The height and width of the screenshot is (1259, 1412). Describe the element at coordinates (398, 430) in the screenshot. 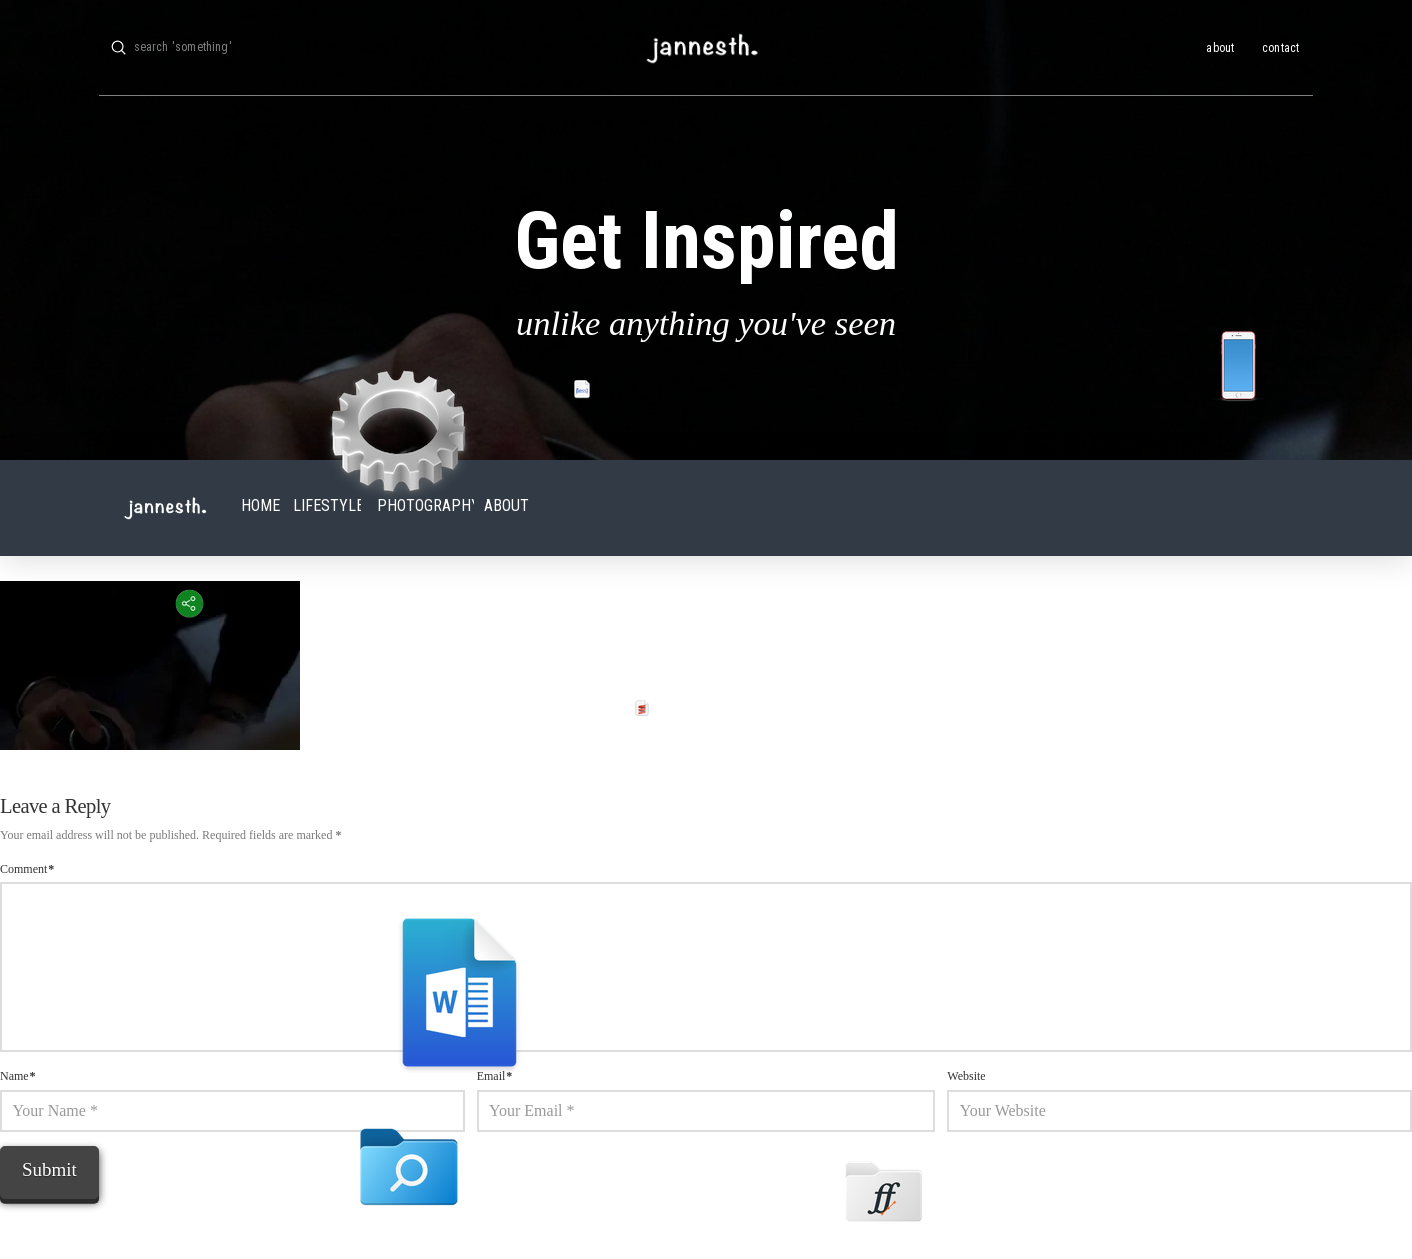

I see `access system settings and preferences` at that location.